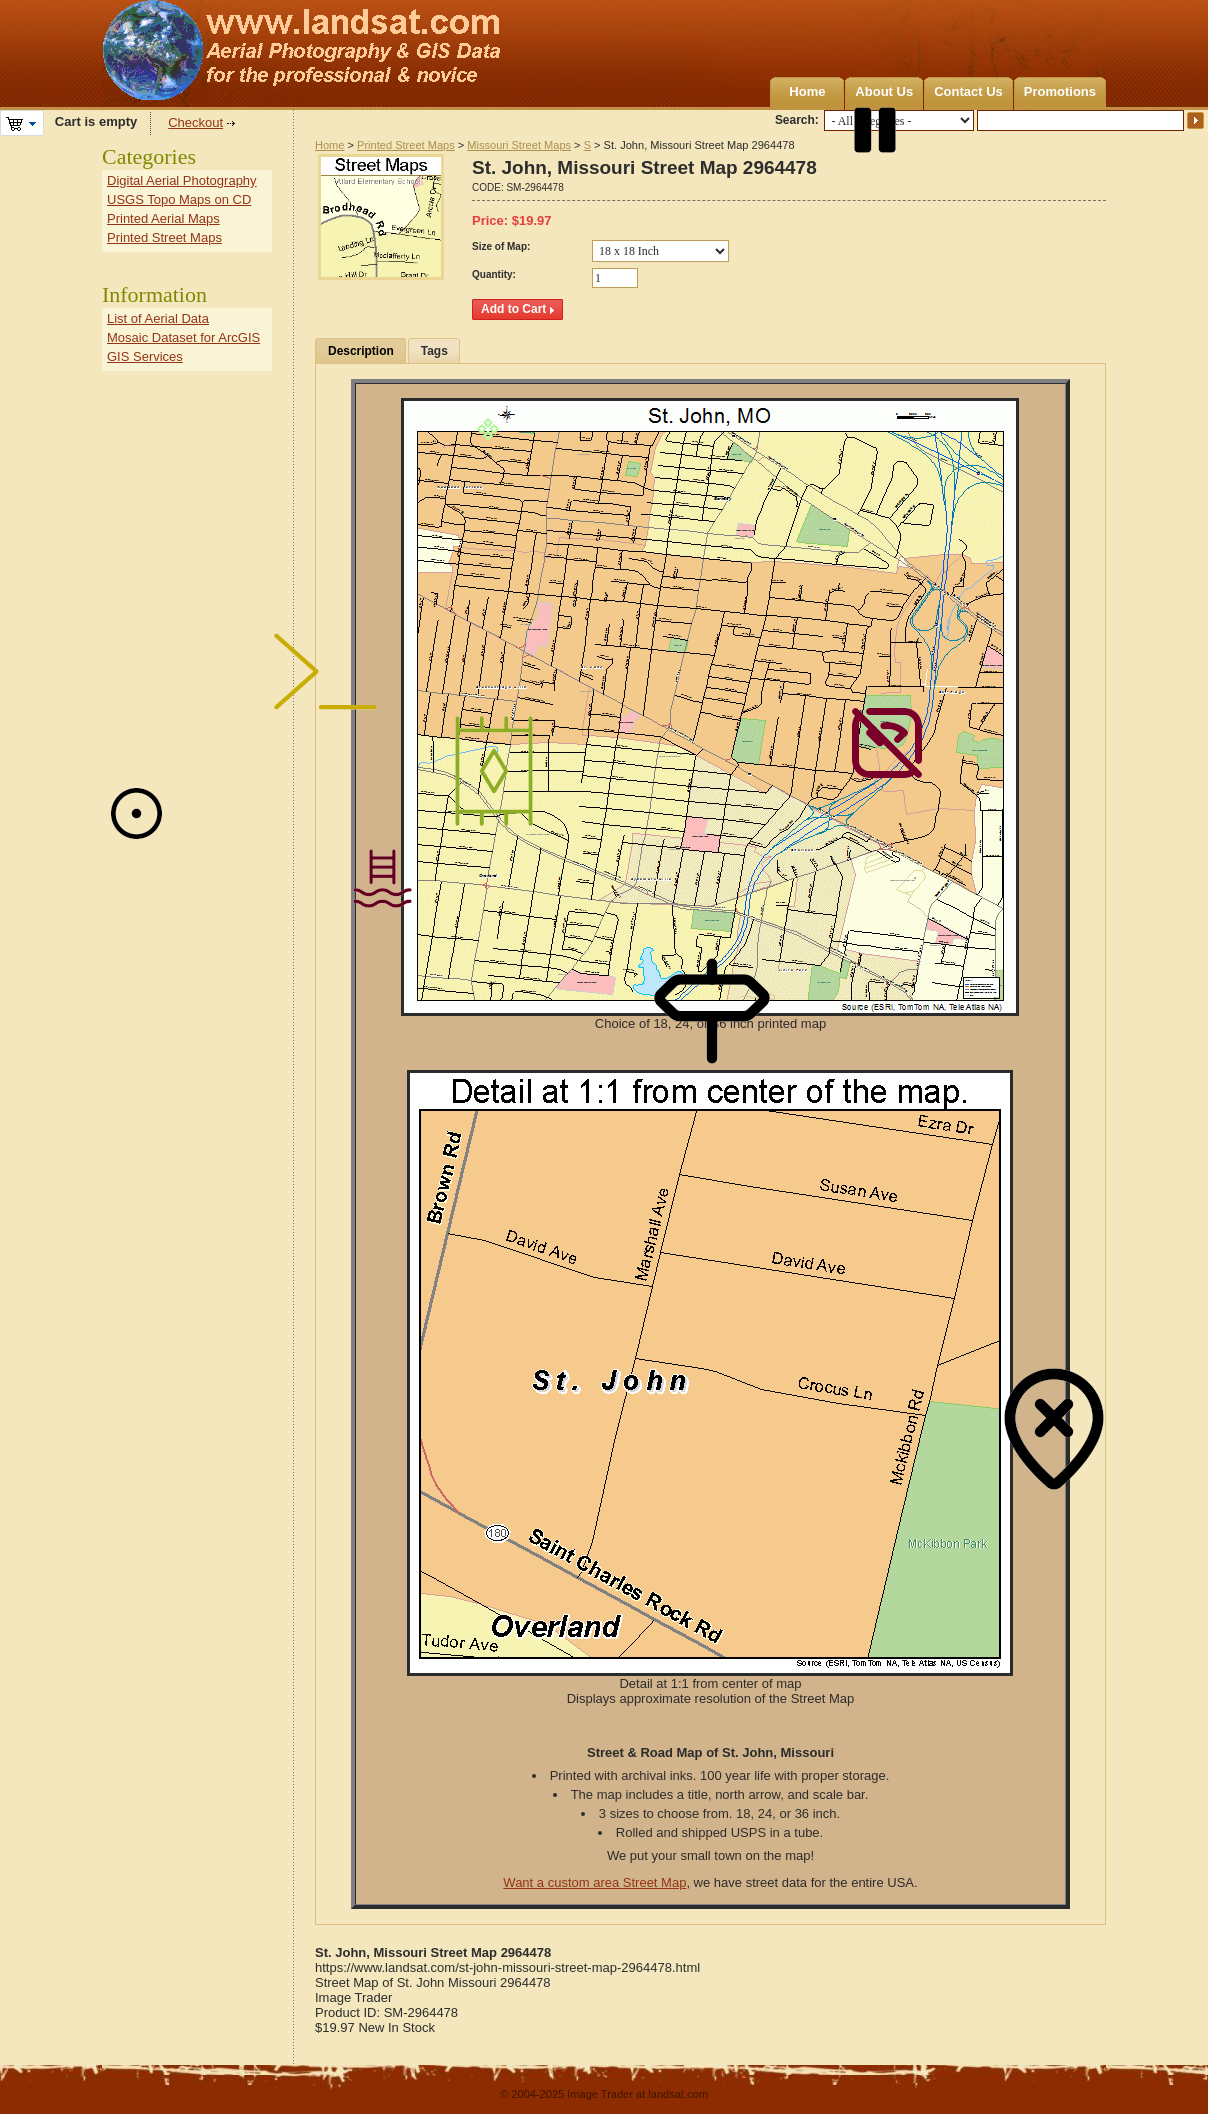  I want to click on access navigation or directions, so click(712, 1011).